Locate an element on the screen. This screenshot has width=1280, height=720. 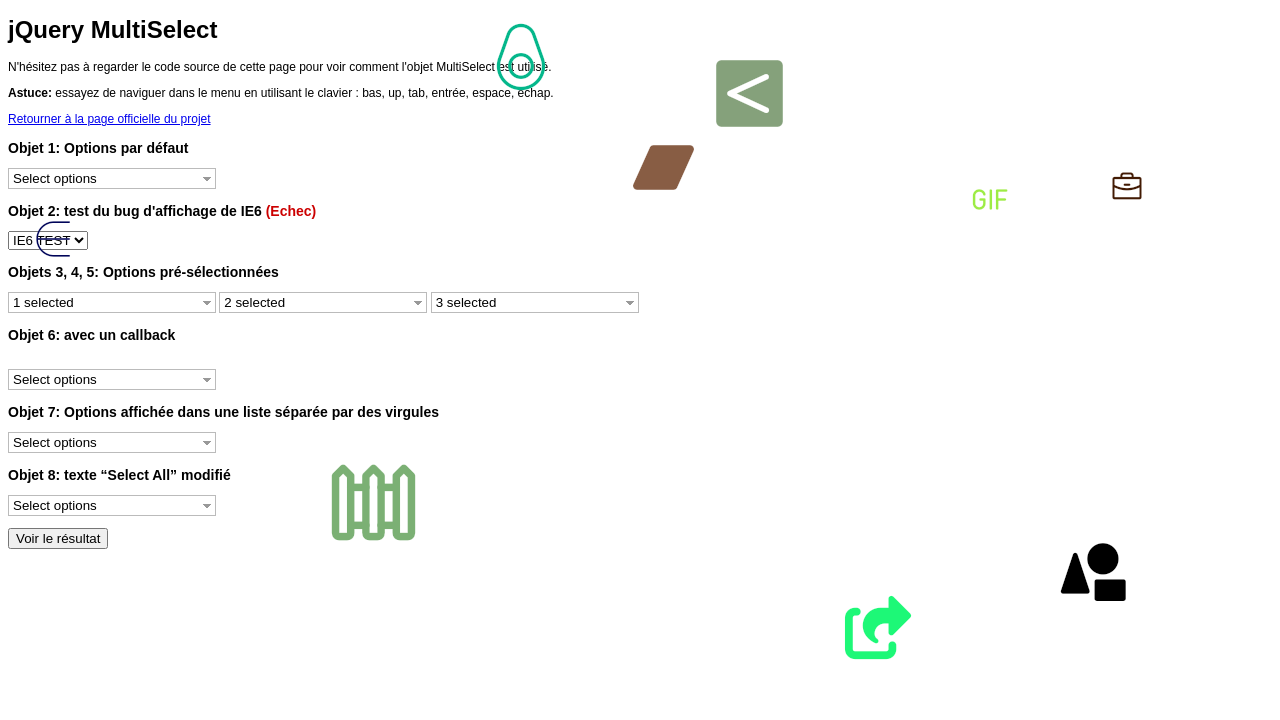
navigate to previous item or page is located at coordinates (749, 93).